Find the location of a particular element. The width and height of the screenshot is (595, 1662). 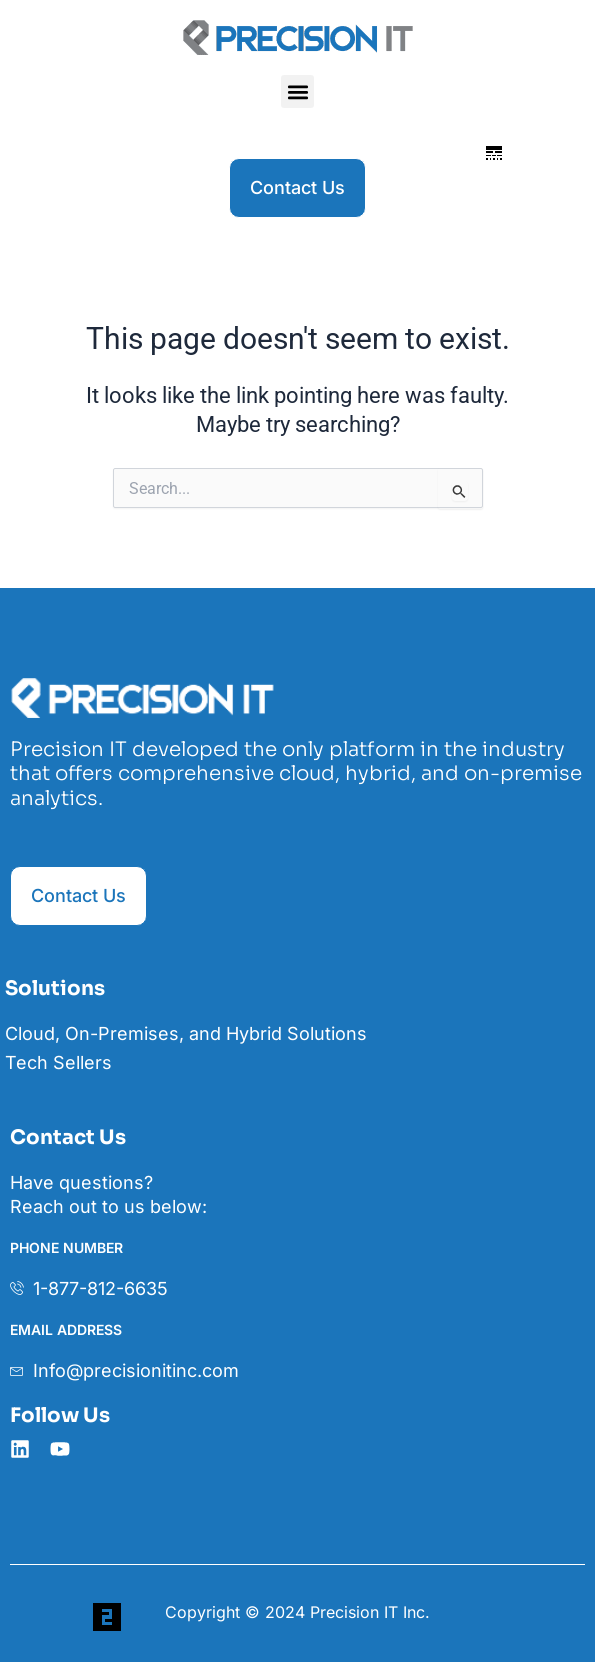

change text line spacing or density is located at coordinates (494, 153).